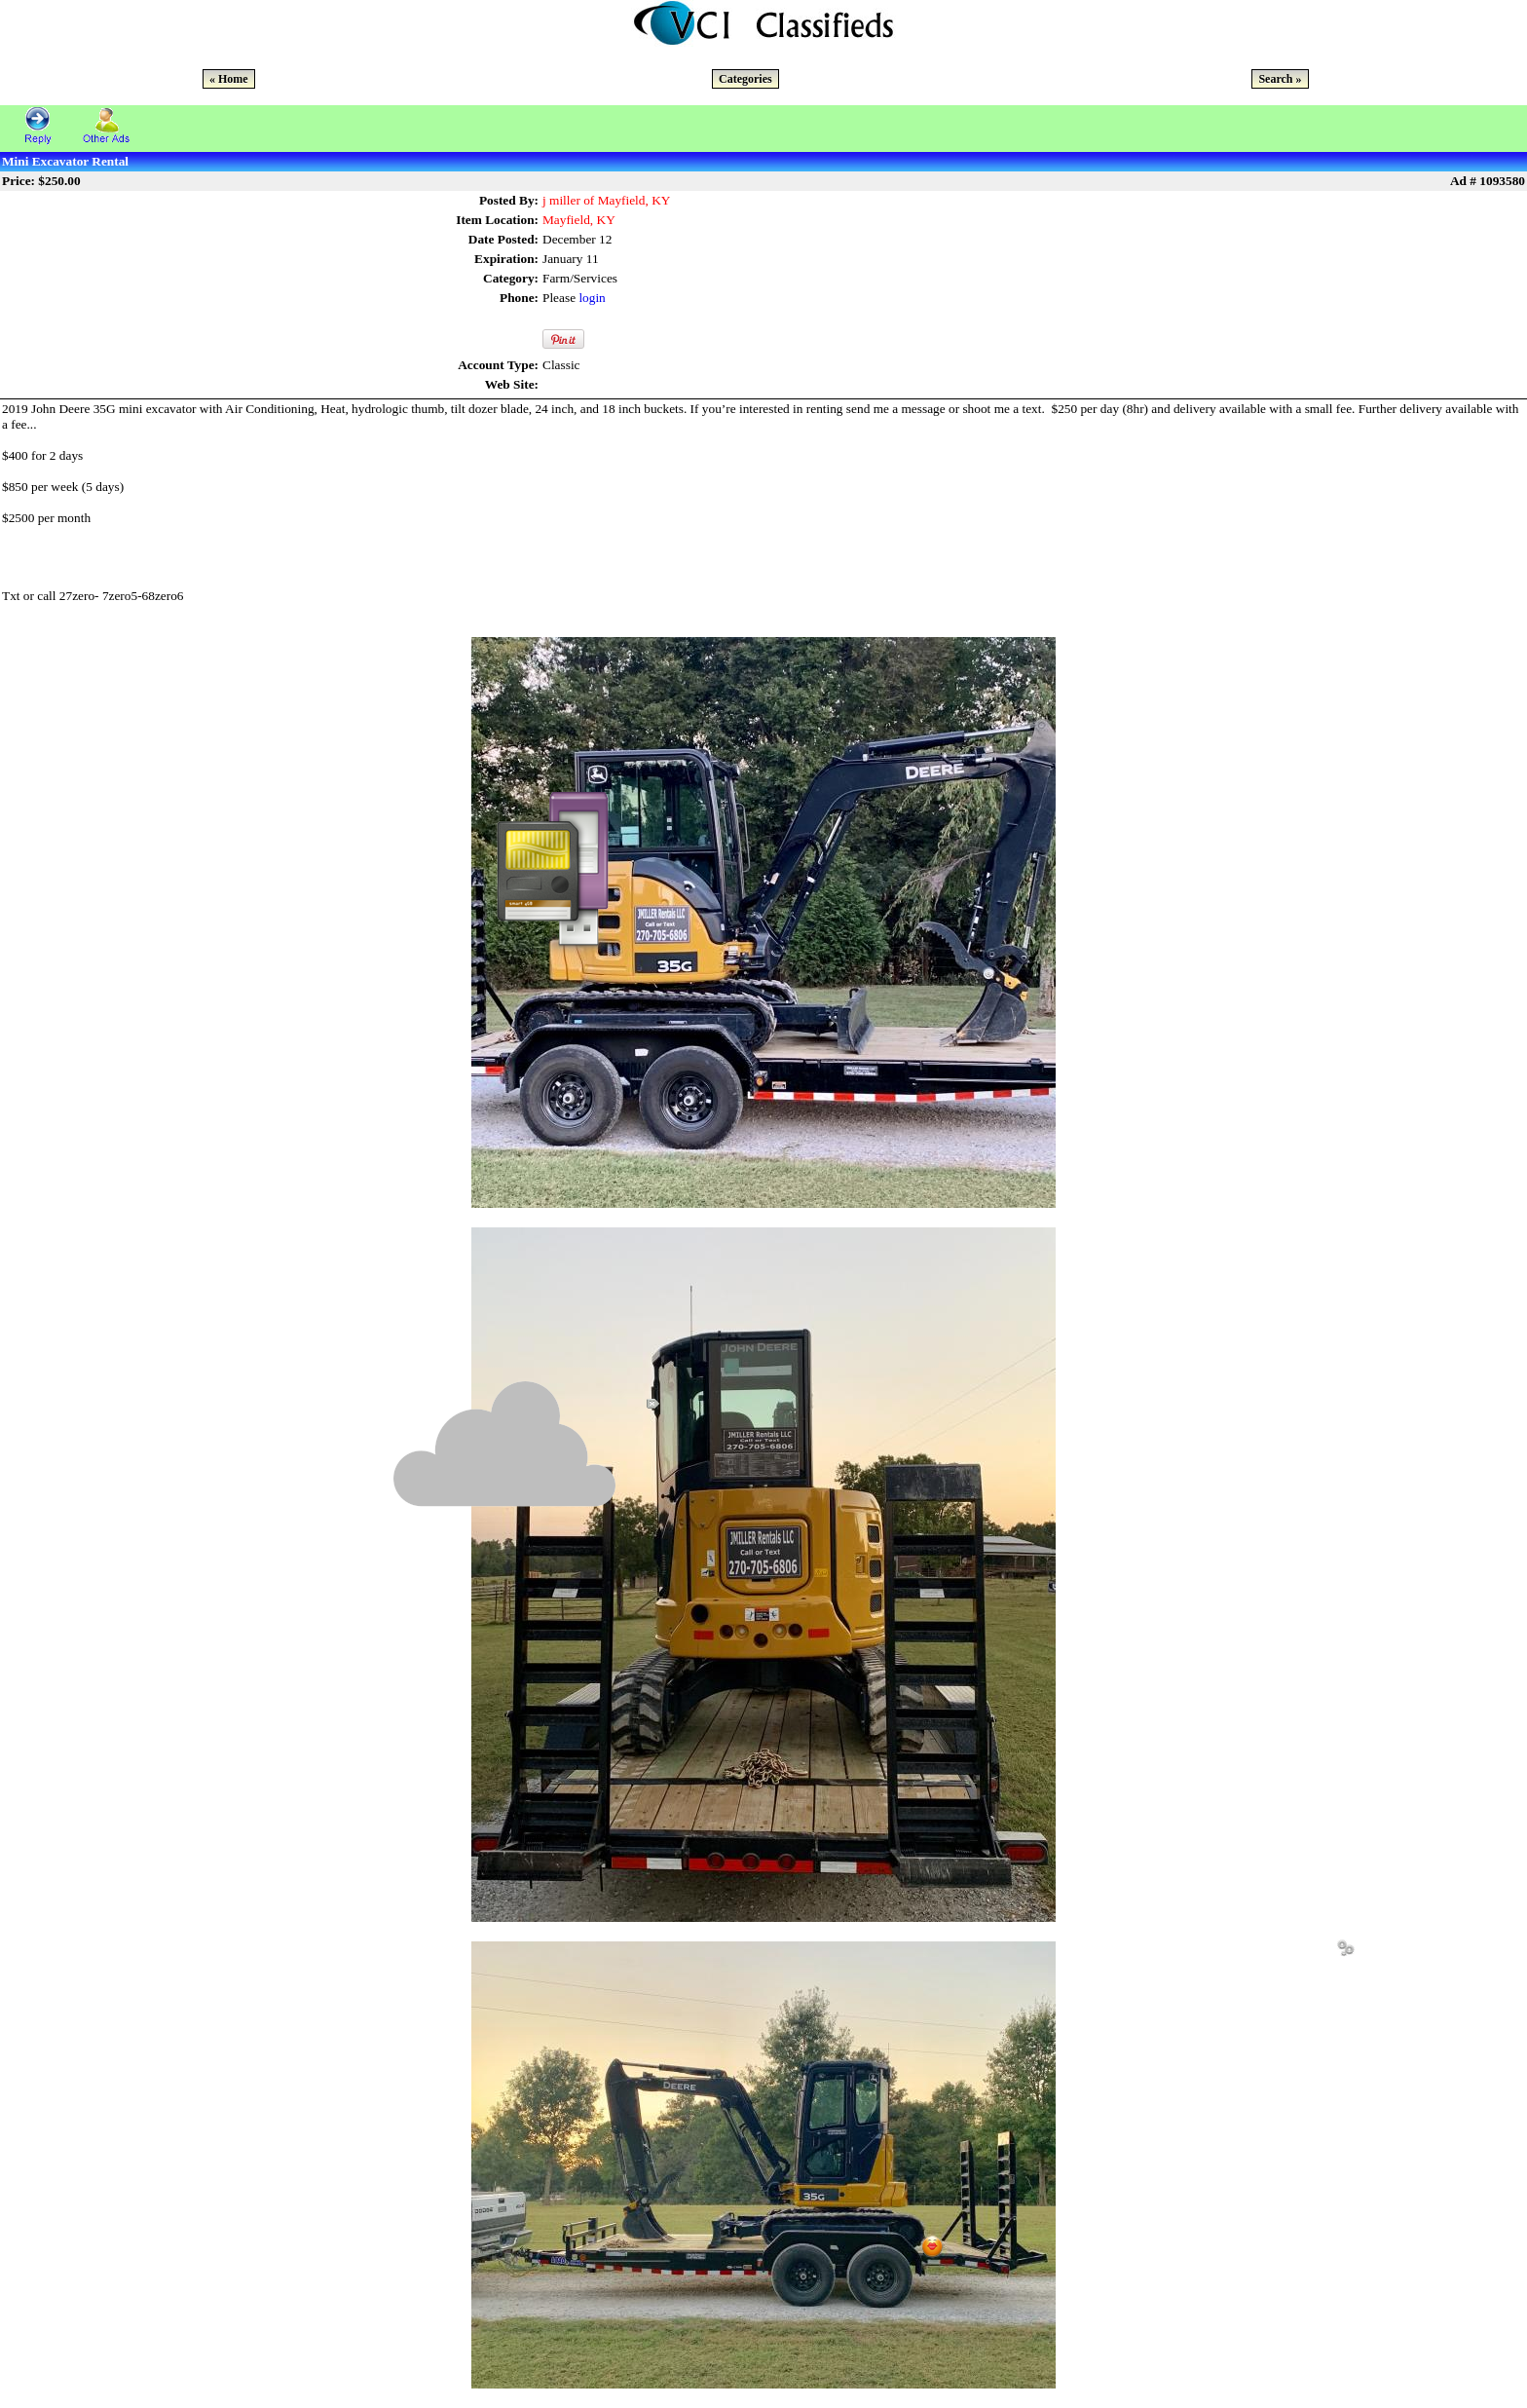 This screenshot has width=1527, height=2408. What do you see at coordinates (932, 2246) in the screenshot?
I see `send a kiss emoji in chat` at bounding box center [932, 2246].